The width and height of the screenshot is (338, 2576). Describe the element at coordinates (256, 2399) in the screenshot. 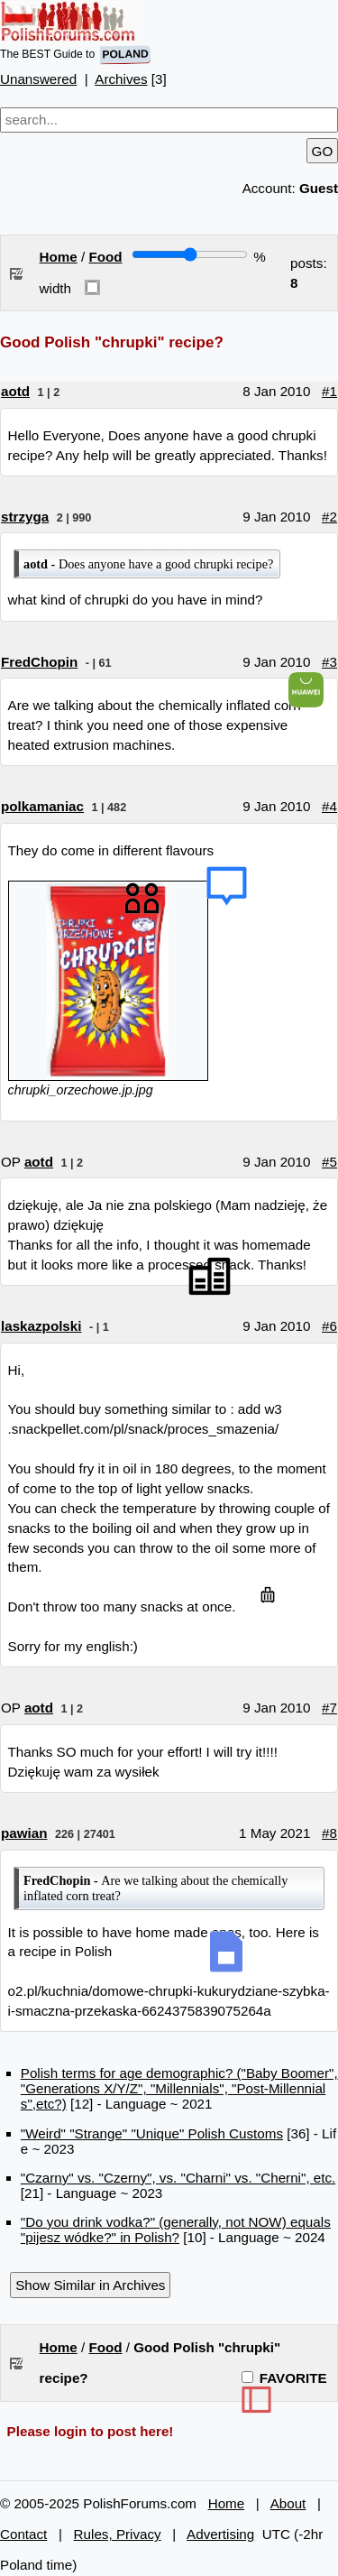

I see `switch to left sidebar layout` at that location.